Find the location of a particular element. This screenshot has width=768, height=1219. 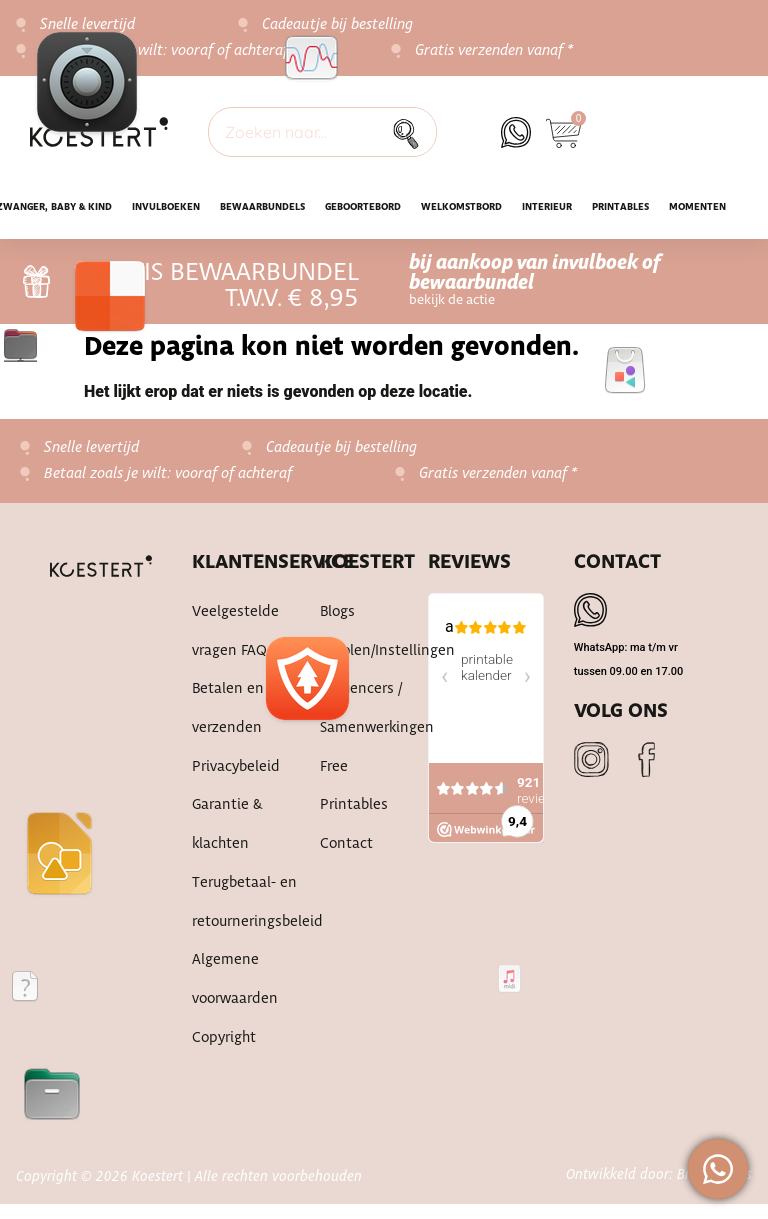

open firewatch app is located at coordinates (307, 678).